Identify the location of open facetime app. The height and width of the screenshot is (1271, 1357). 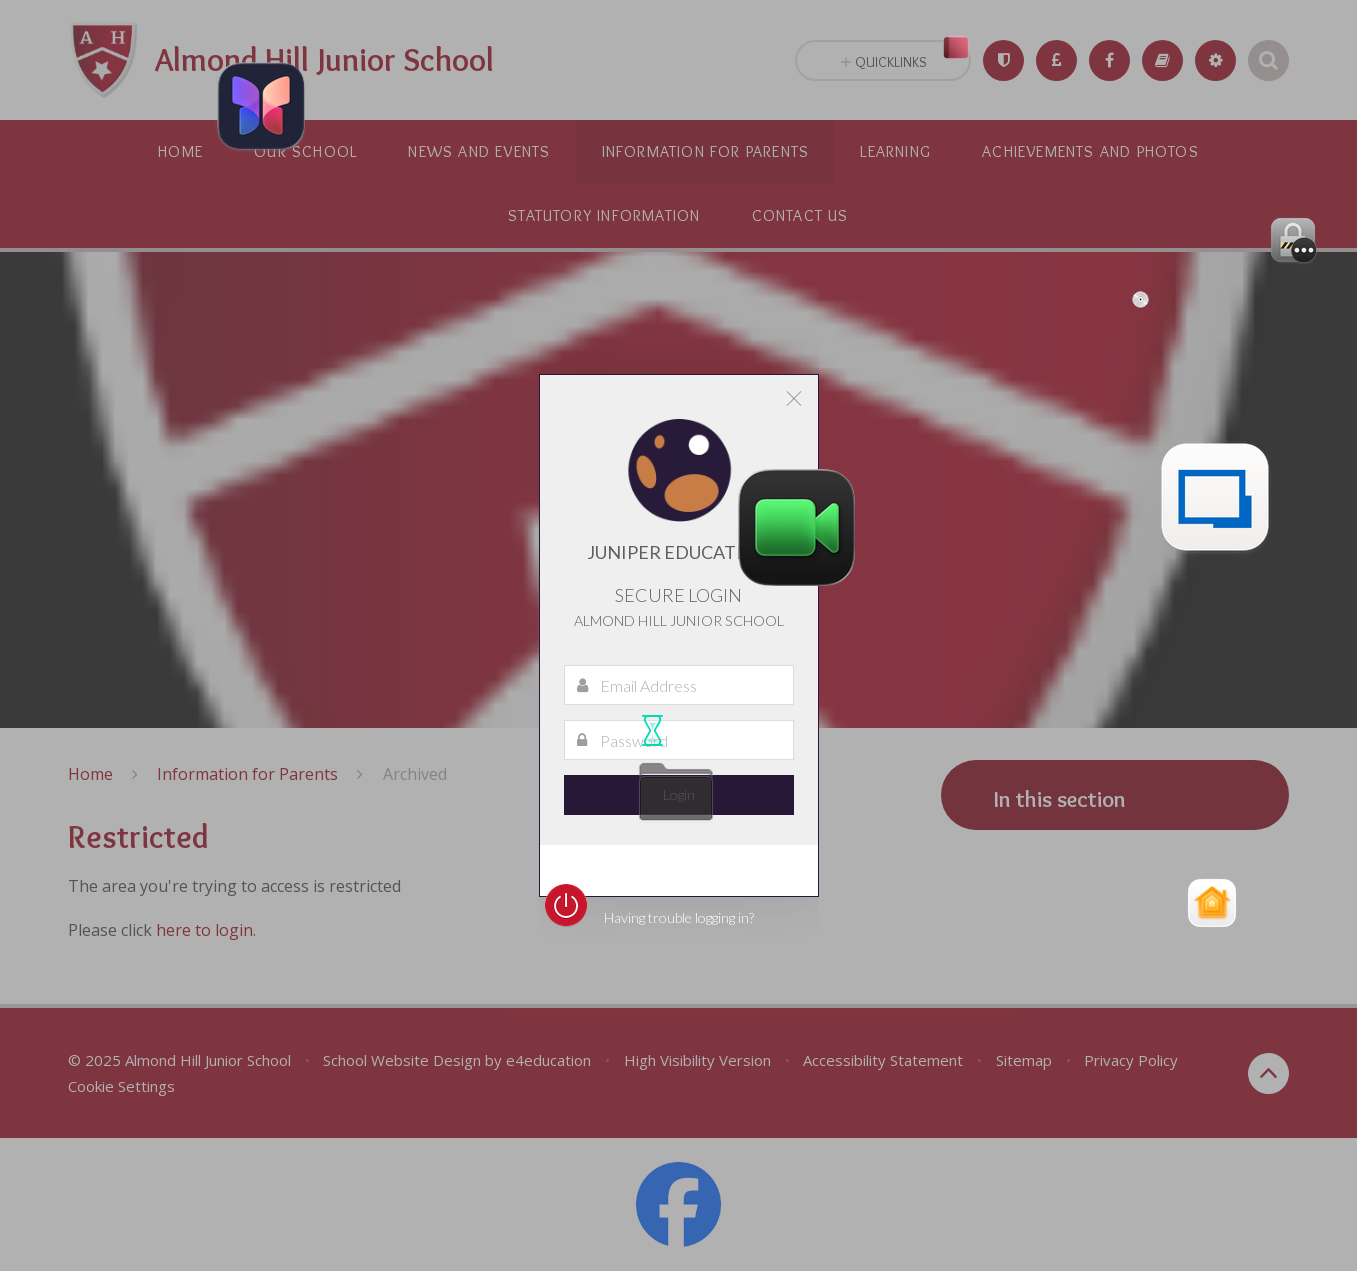
(796, 527).